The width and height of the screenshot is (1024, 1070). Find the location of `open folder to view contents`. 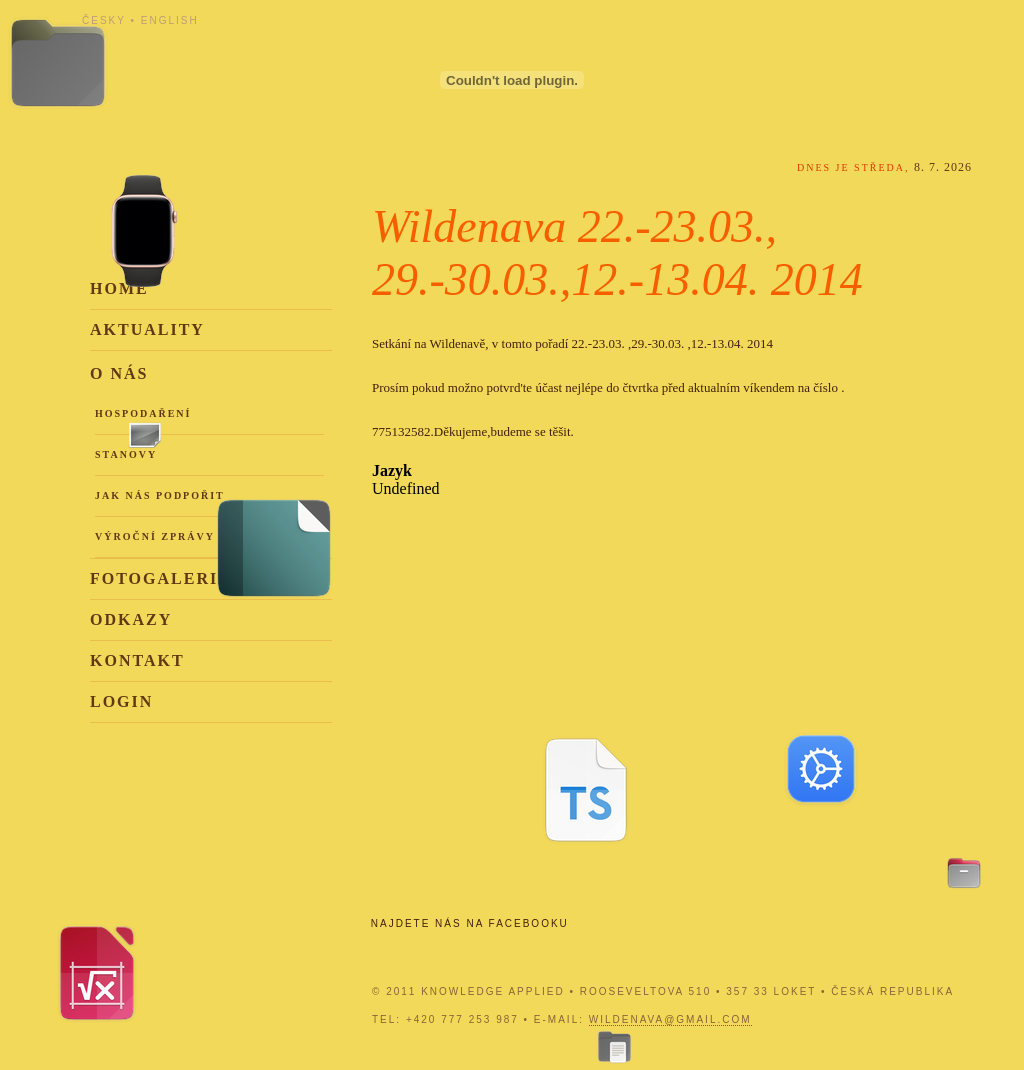

open folder to view contents is located at coordinates (58, 63).